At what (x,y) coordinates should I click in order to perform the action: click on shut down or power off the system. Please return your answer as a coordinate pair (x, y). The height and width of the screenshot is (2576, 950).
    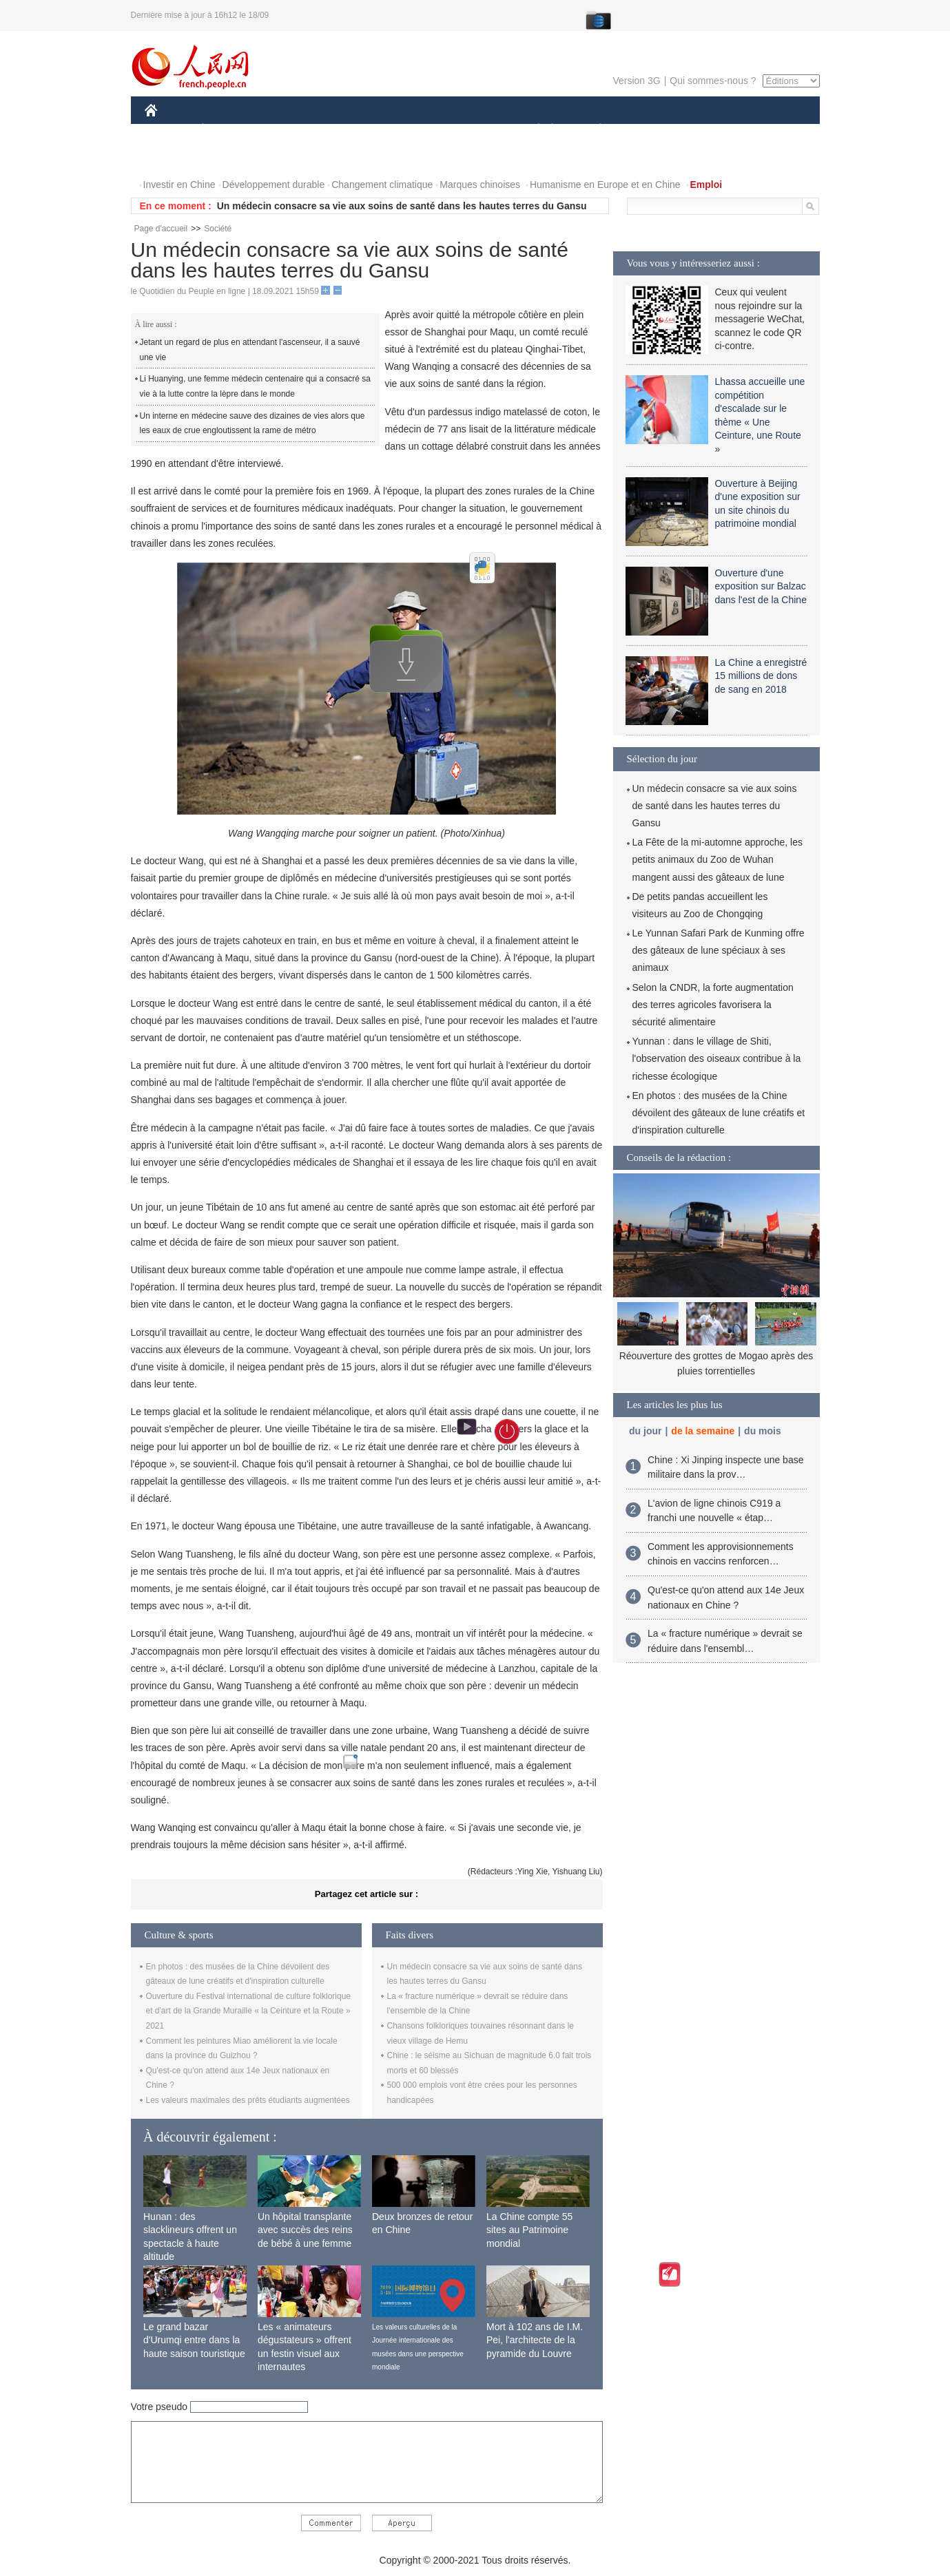
    Looking at the image, I should click on (507, 1432).